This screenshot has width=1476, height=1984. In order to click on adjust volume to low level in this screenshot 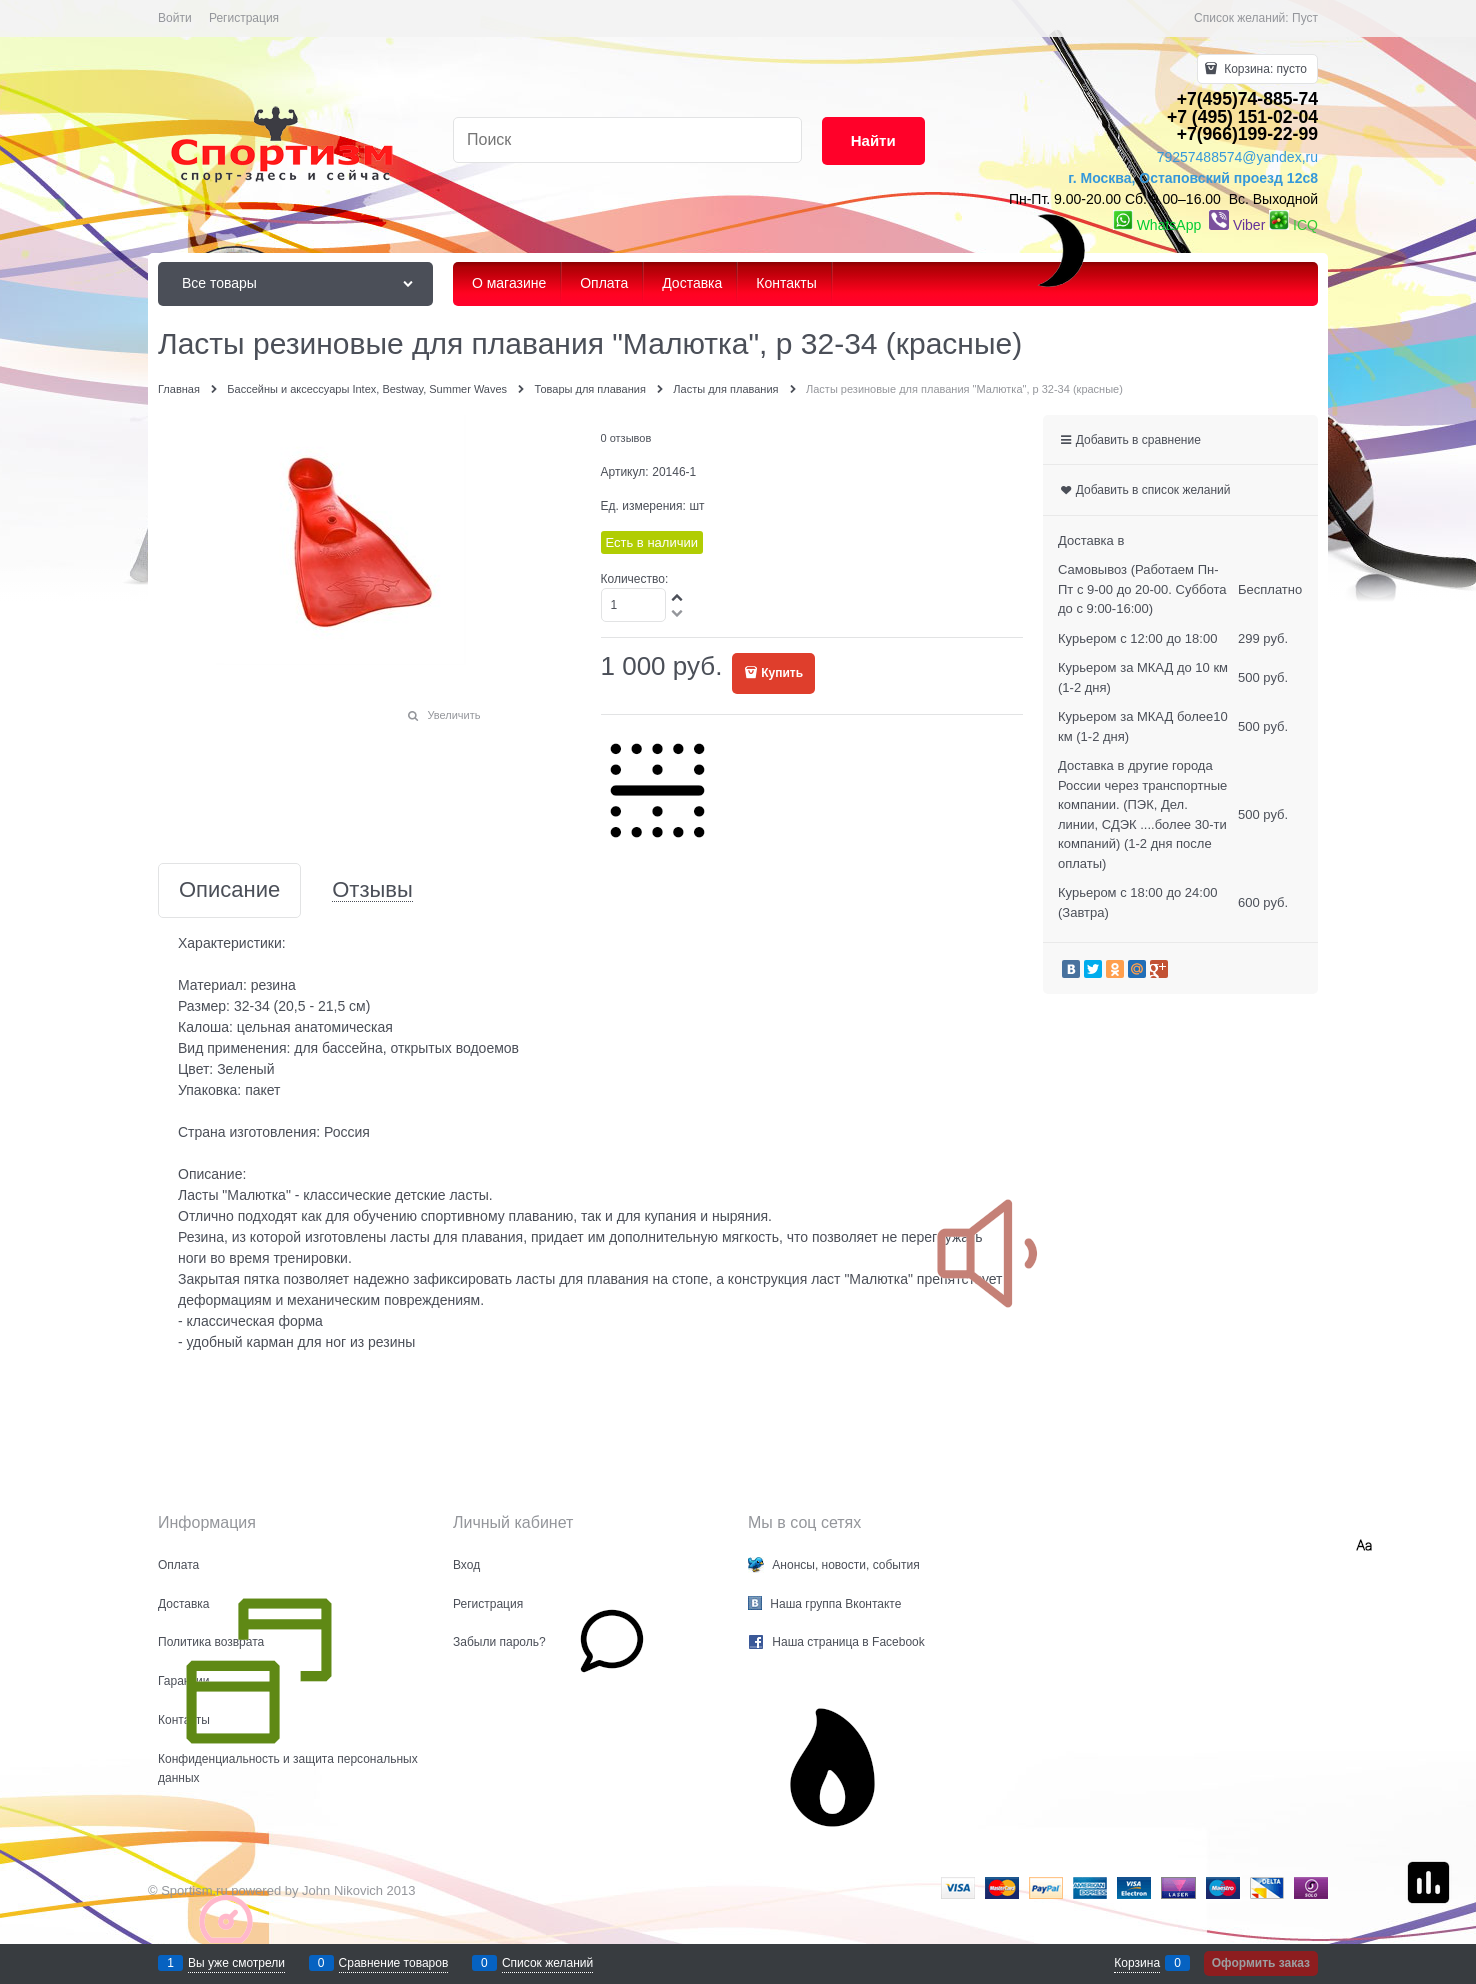, I will do `click(995, 1253)`.